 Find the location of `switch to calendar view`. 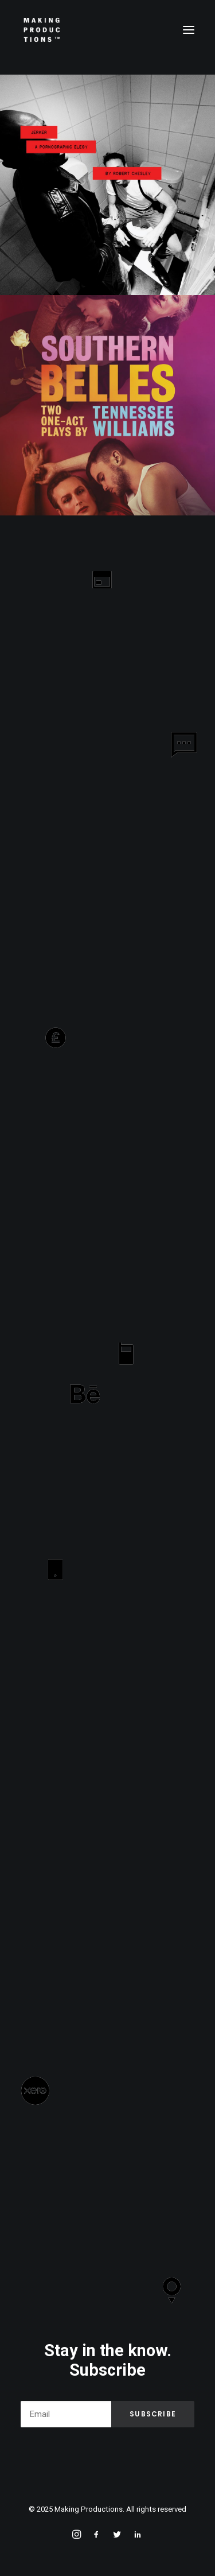

switch to calendar view is located at coordinates (102, 580).